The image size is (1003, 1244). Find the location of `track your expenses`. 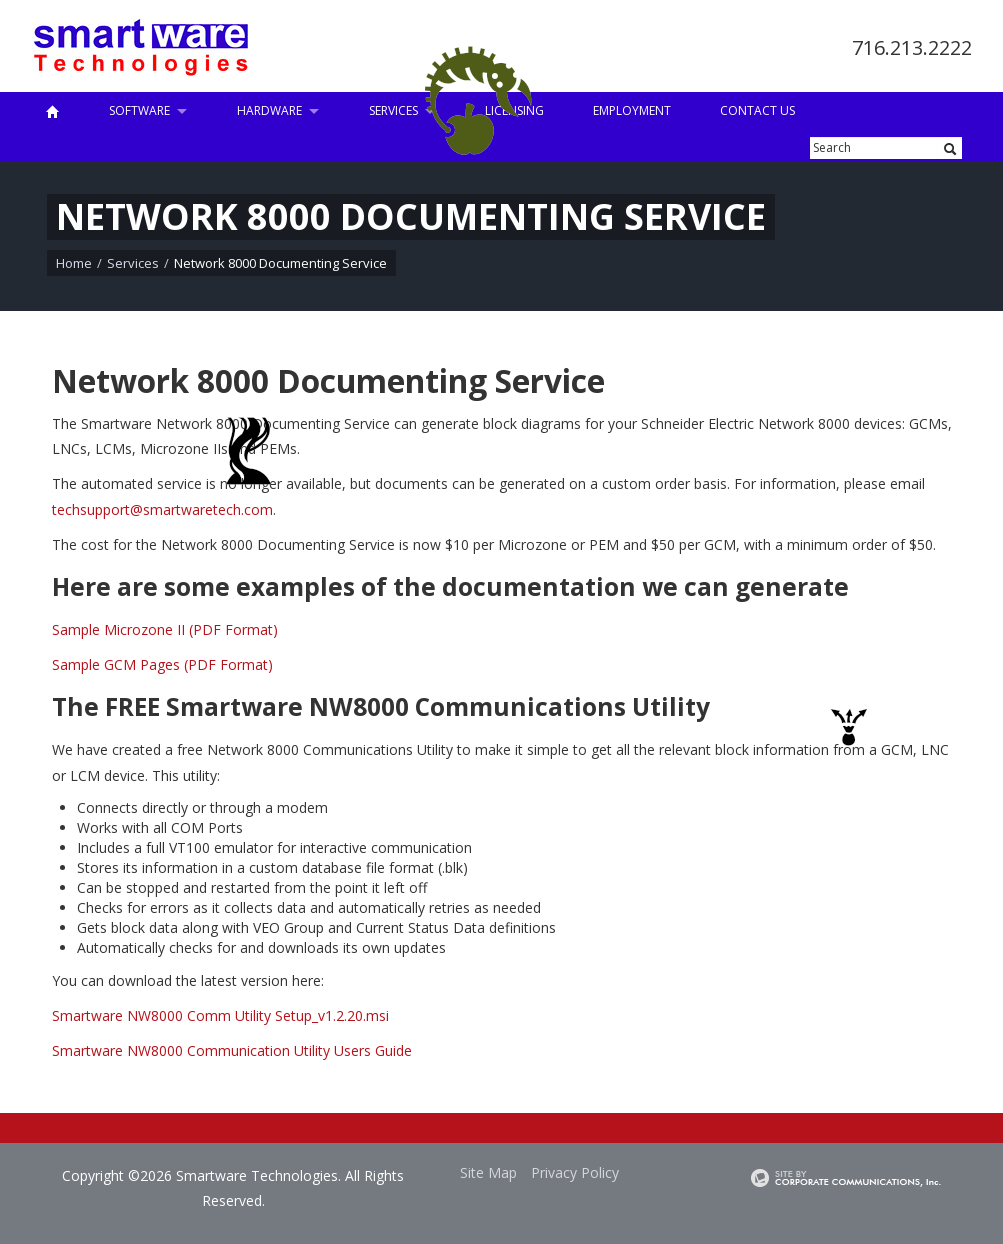

track your expenses is located at coordinates (849, 727).